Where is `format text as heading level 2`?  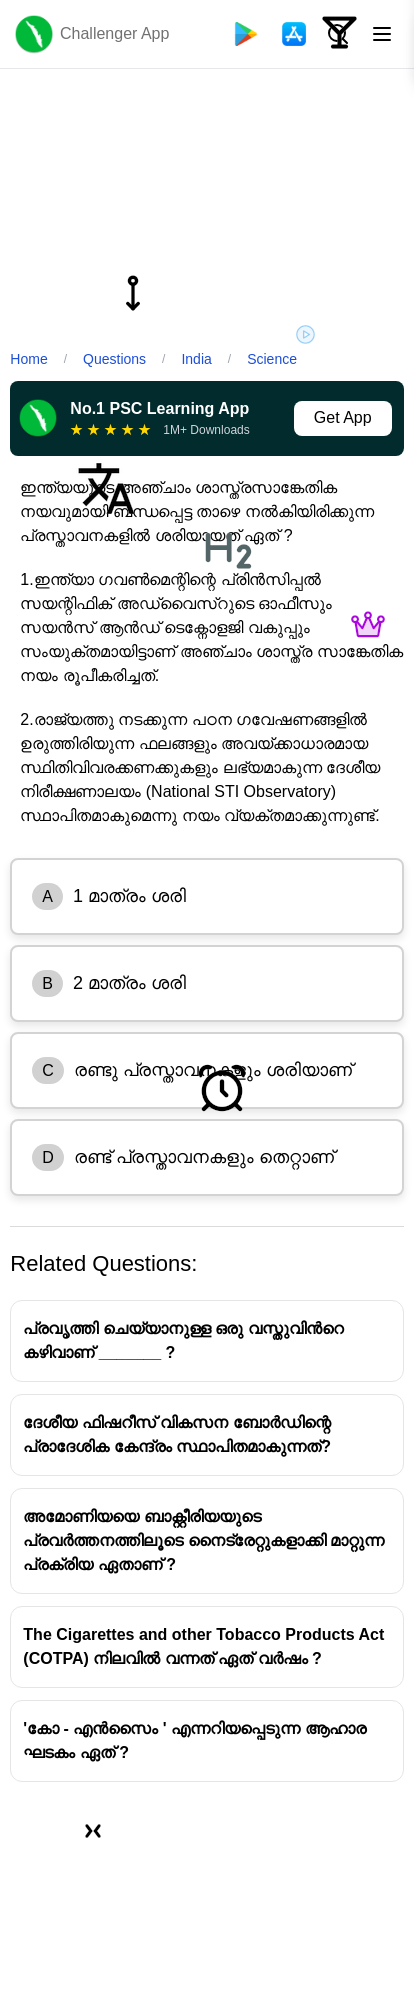
format text as heading level 2 is located at coordinates (226, 550).